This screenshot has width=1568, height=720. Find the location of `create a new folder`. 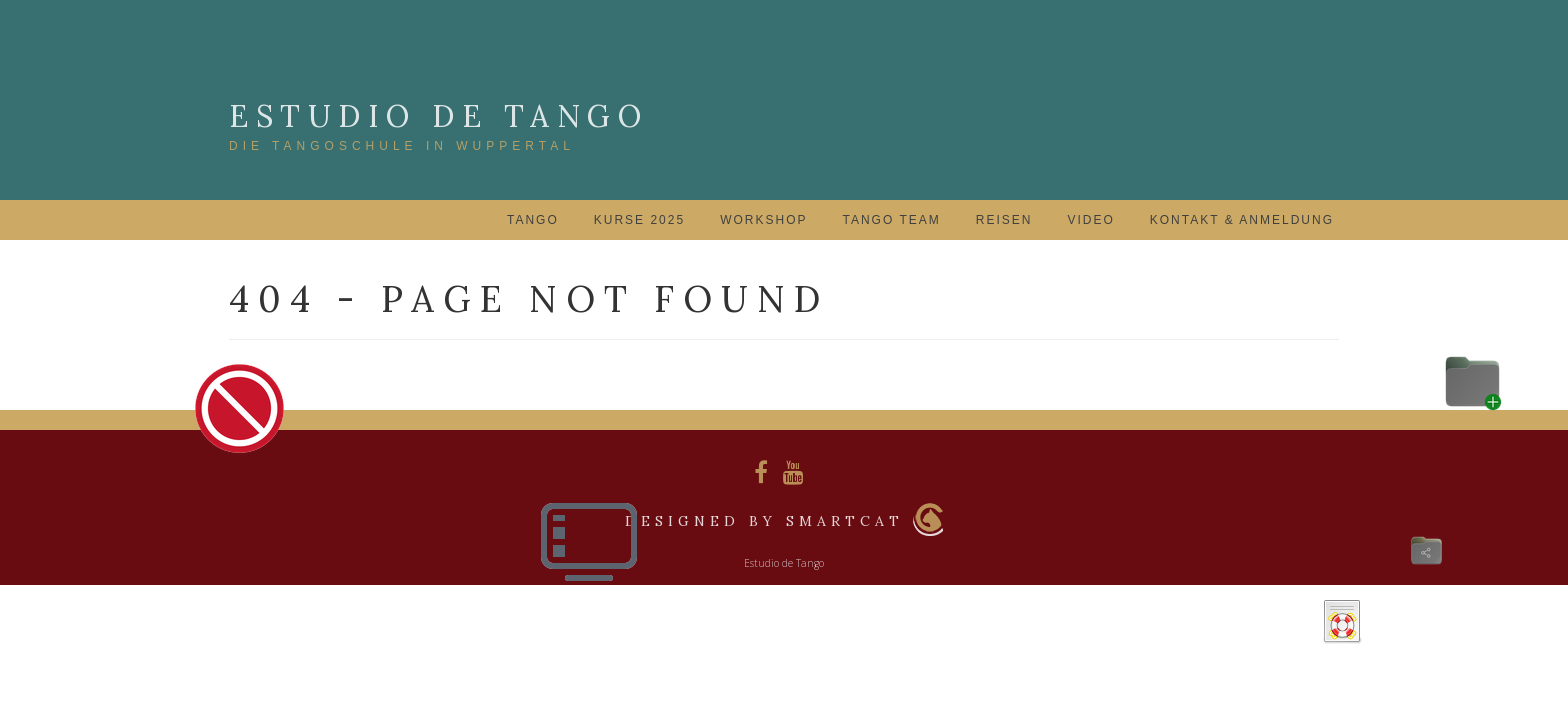

create a new folder is located at coordinates (1472, 381).